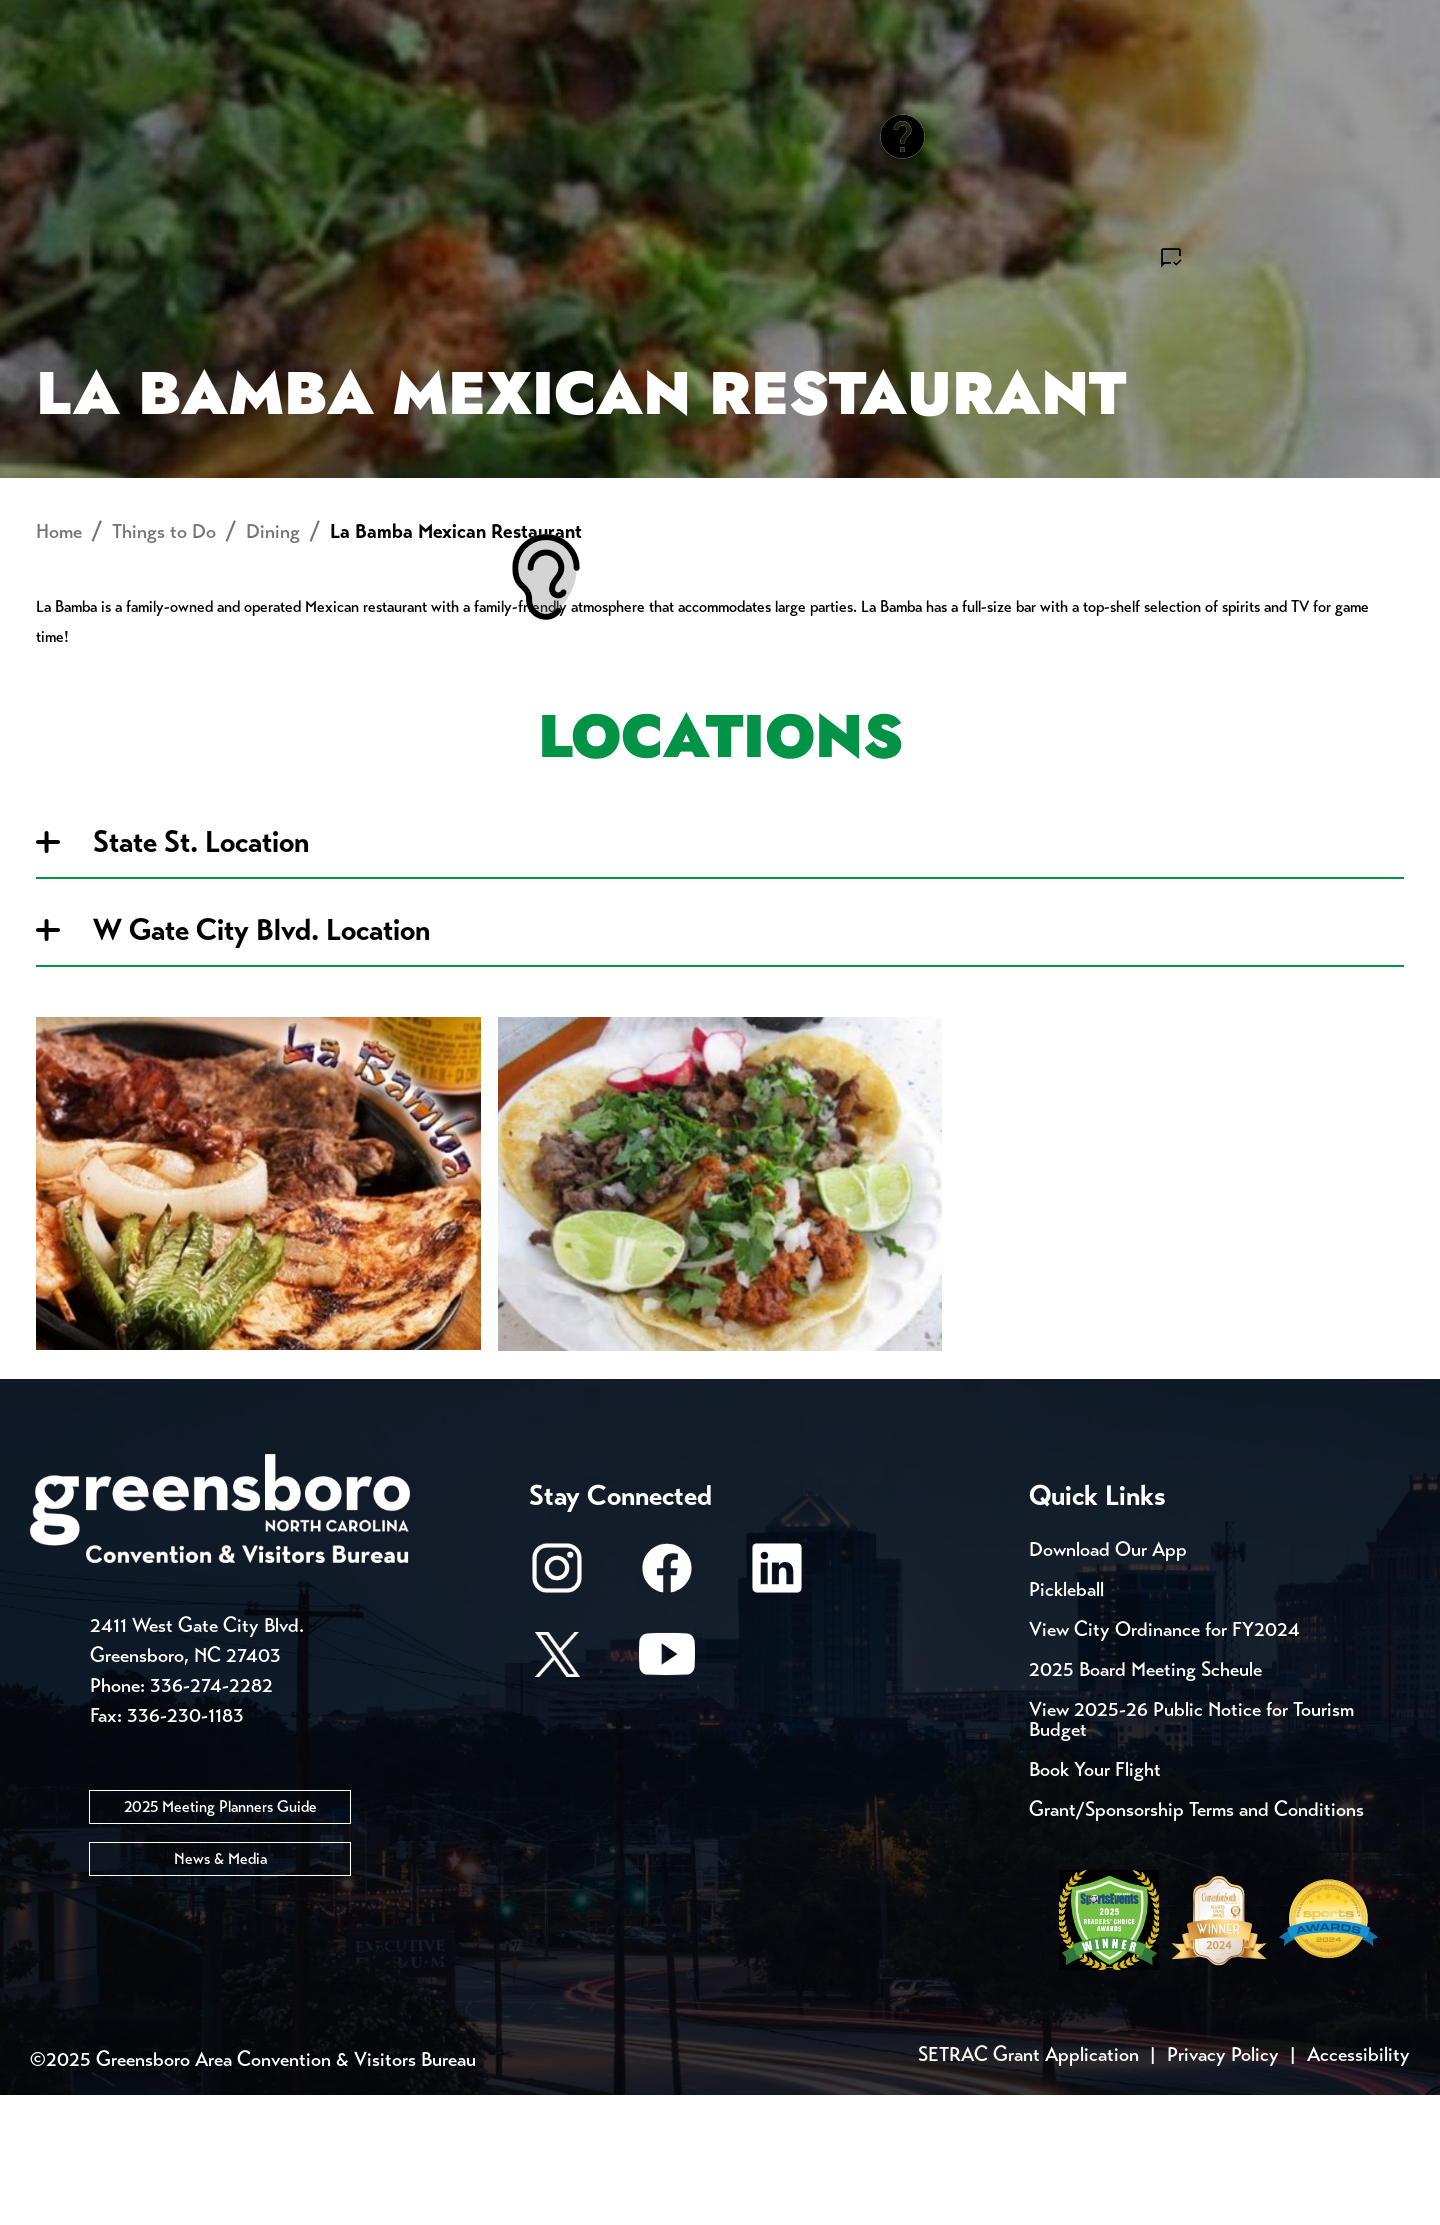 This screenshot has width=1440, height=2225. I want to click on mark a conversation as read, so click(1171, 258).